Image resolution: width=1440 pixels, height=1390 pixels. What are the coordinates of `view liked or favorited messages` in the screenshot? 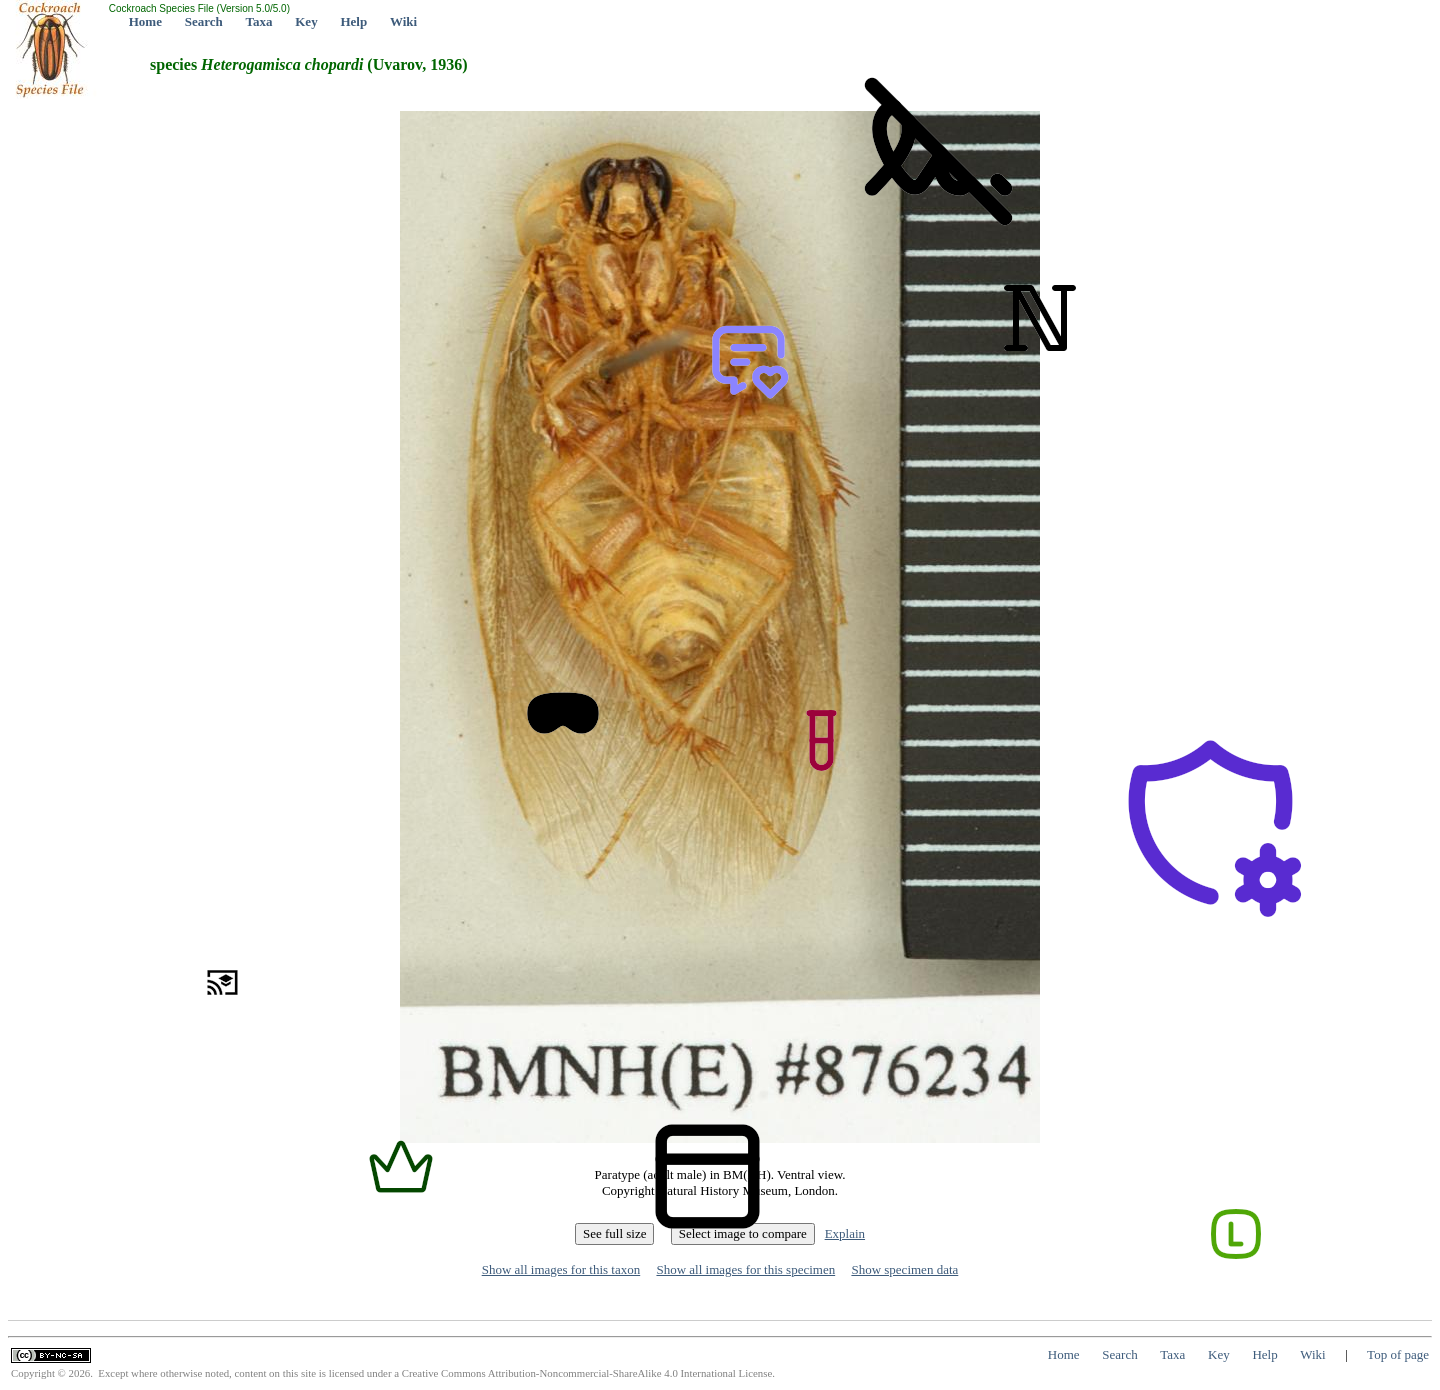 It's located at (748, 358).